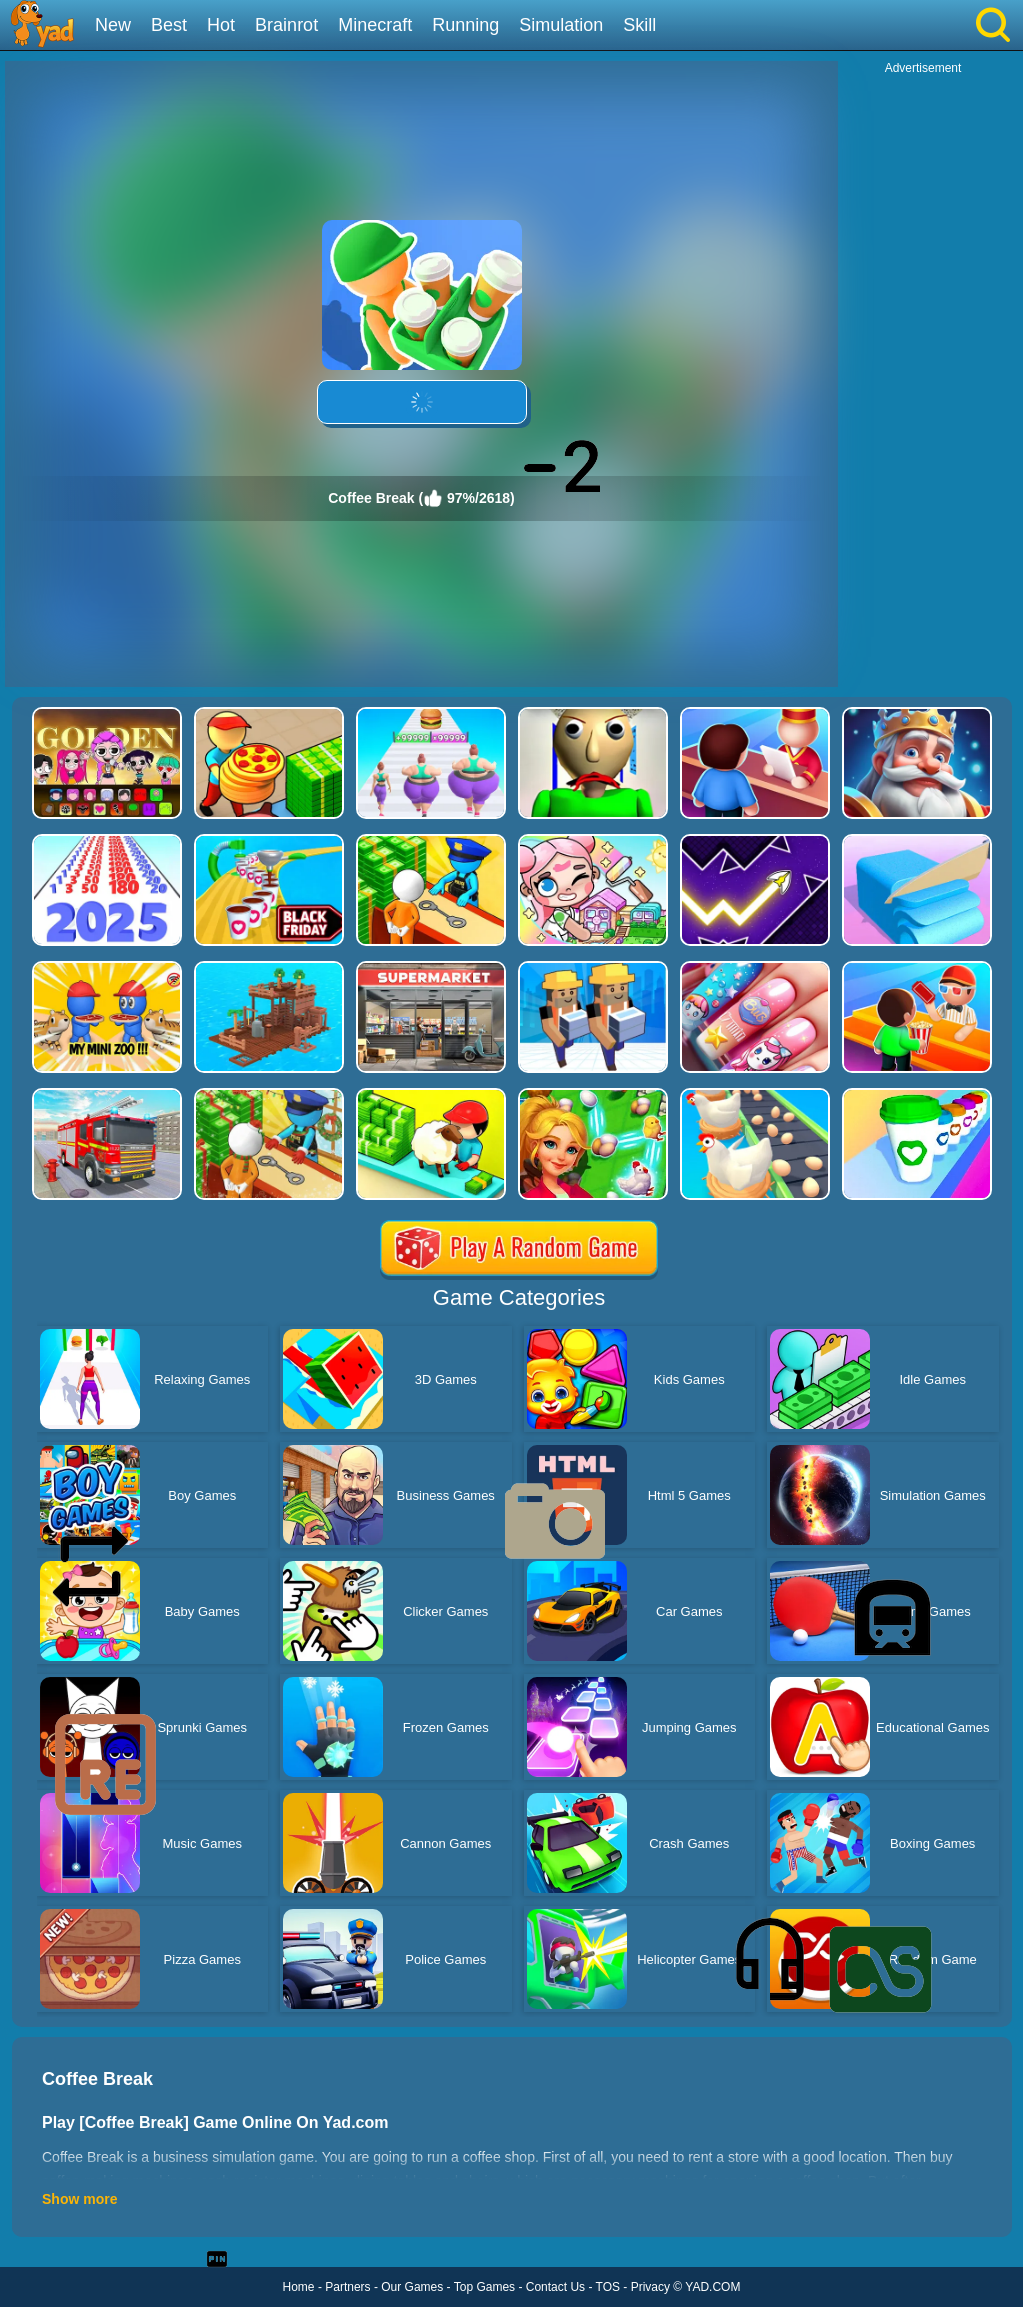 This screenshot has width=1023, height=2307. I want to click on contact customer support, so click(770, 1959).